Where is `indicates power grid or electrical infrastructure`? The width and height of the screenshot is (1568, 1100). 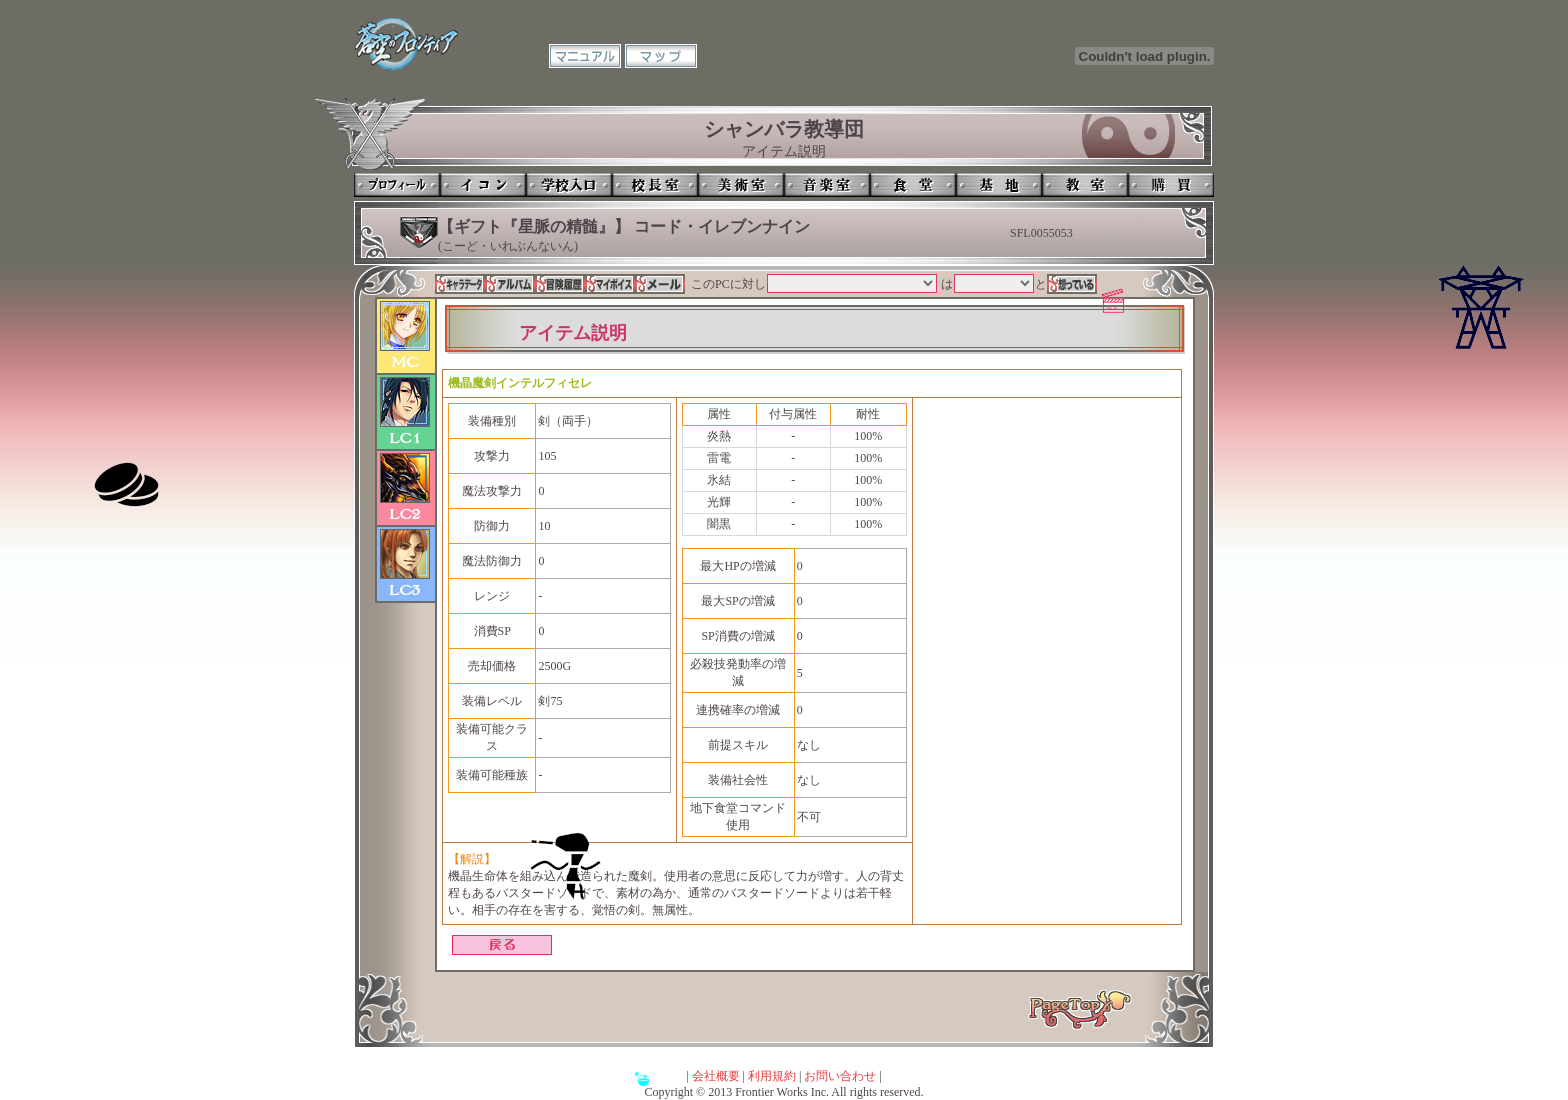
indicates power grid or electrical infrastructure is located at coordinates (1481, 309).